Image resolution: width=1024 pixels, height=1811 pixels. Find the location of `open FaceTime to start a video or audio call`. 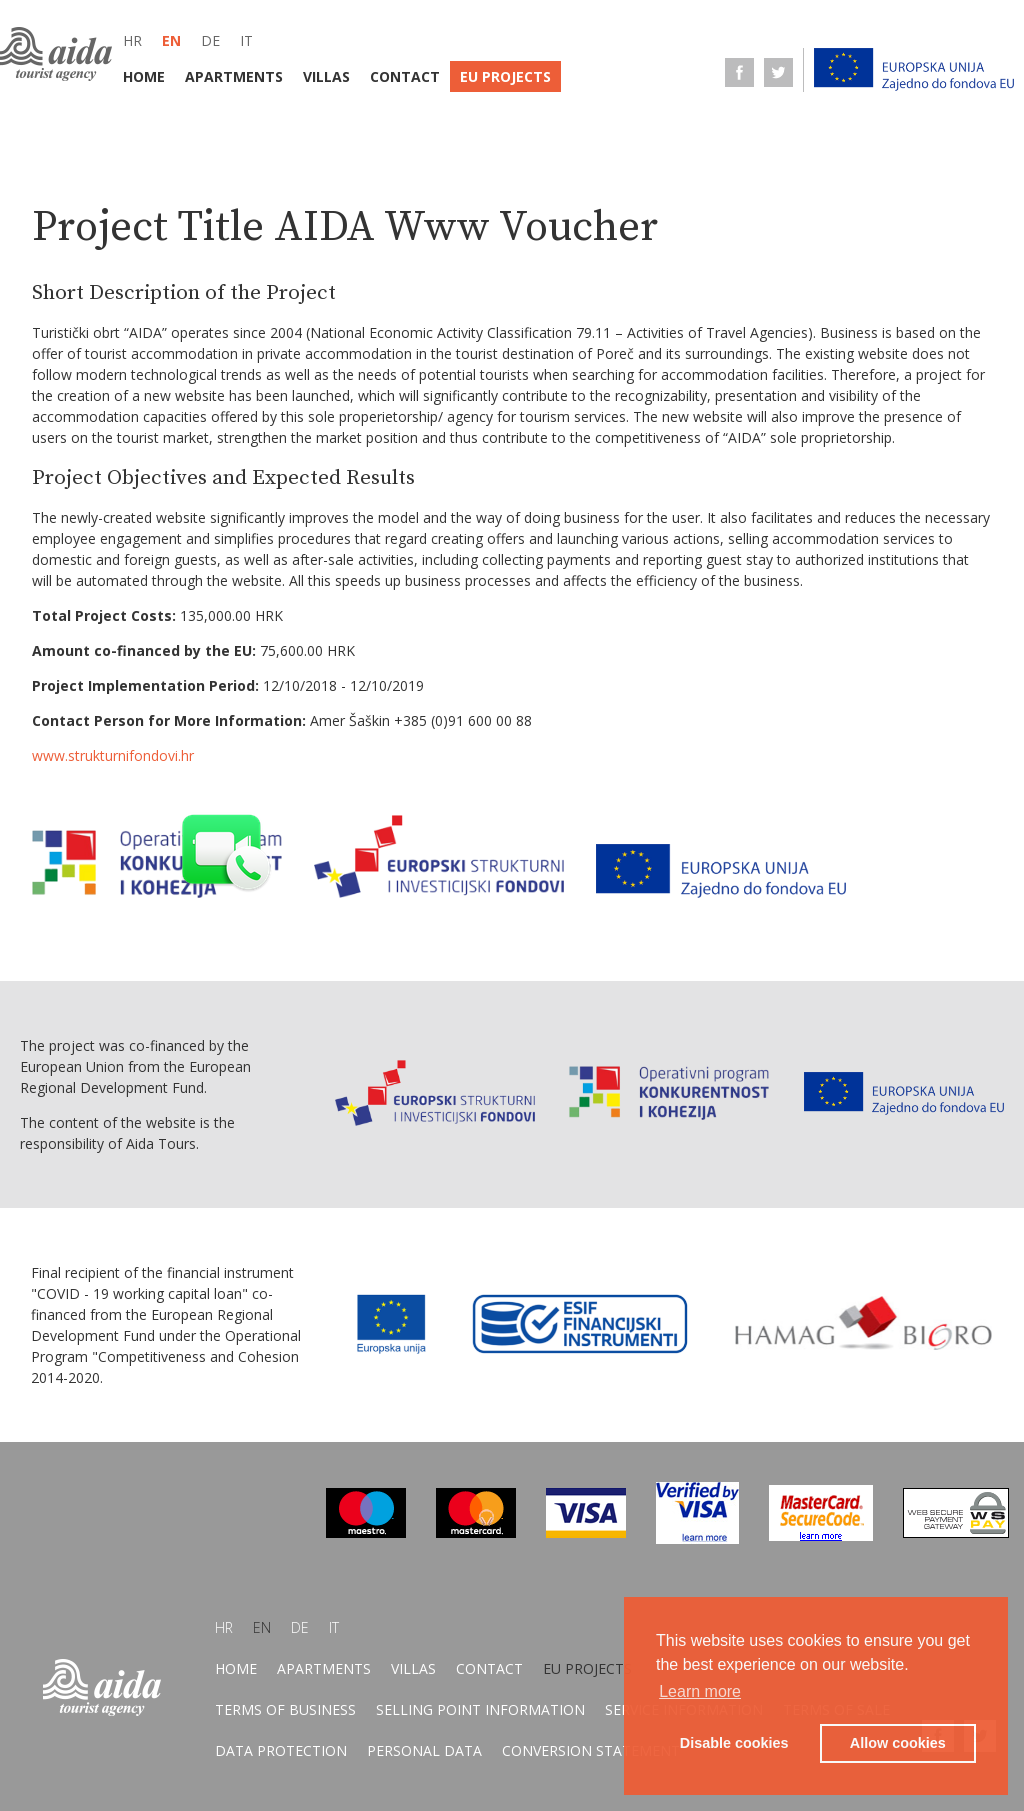

open FaceTime to start a video or audio call is located at coordinates (224, 851).